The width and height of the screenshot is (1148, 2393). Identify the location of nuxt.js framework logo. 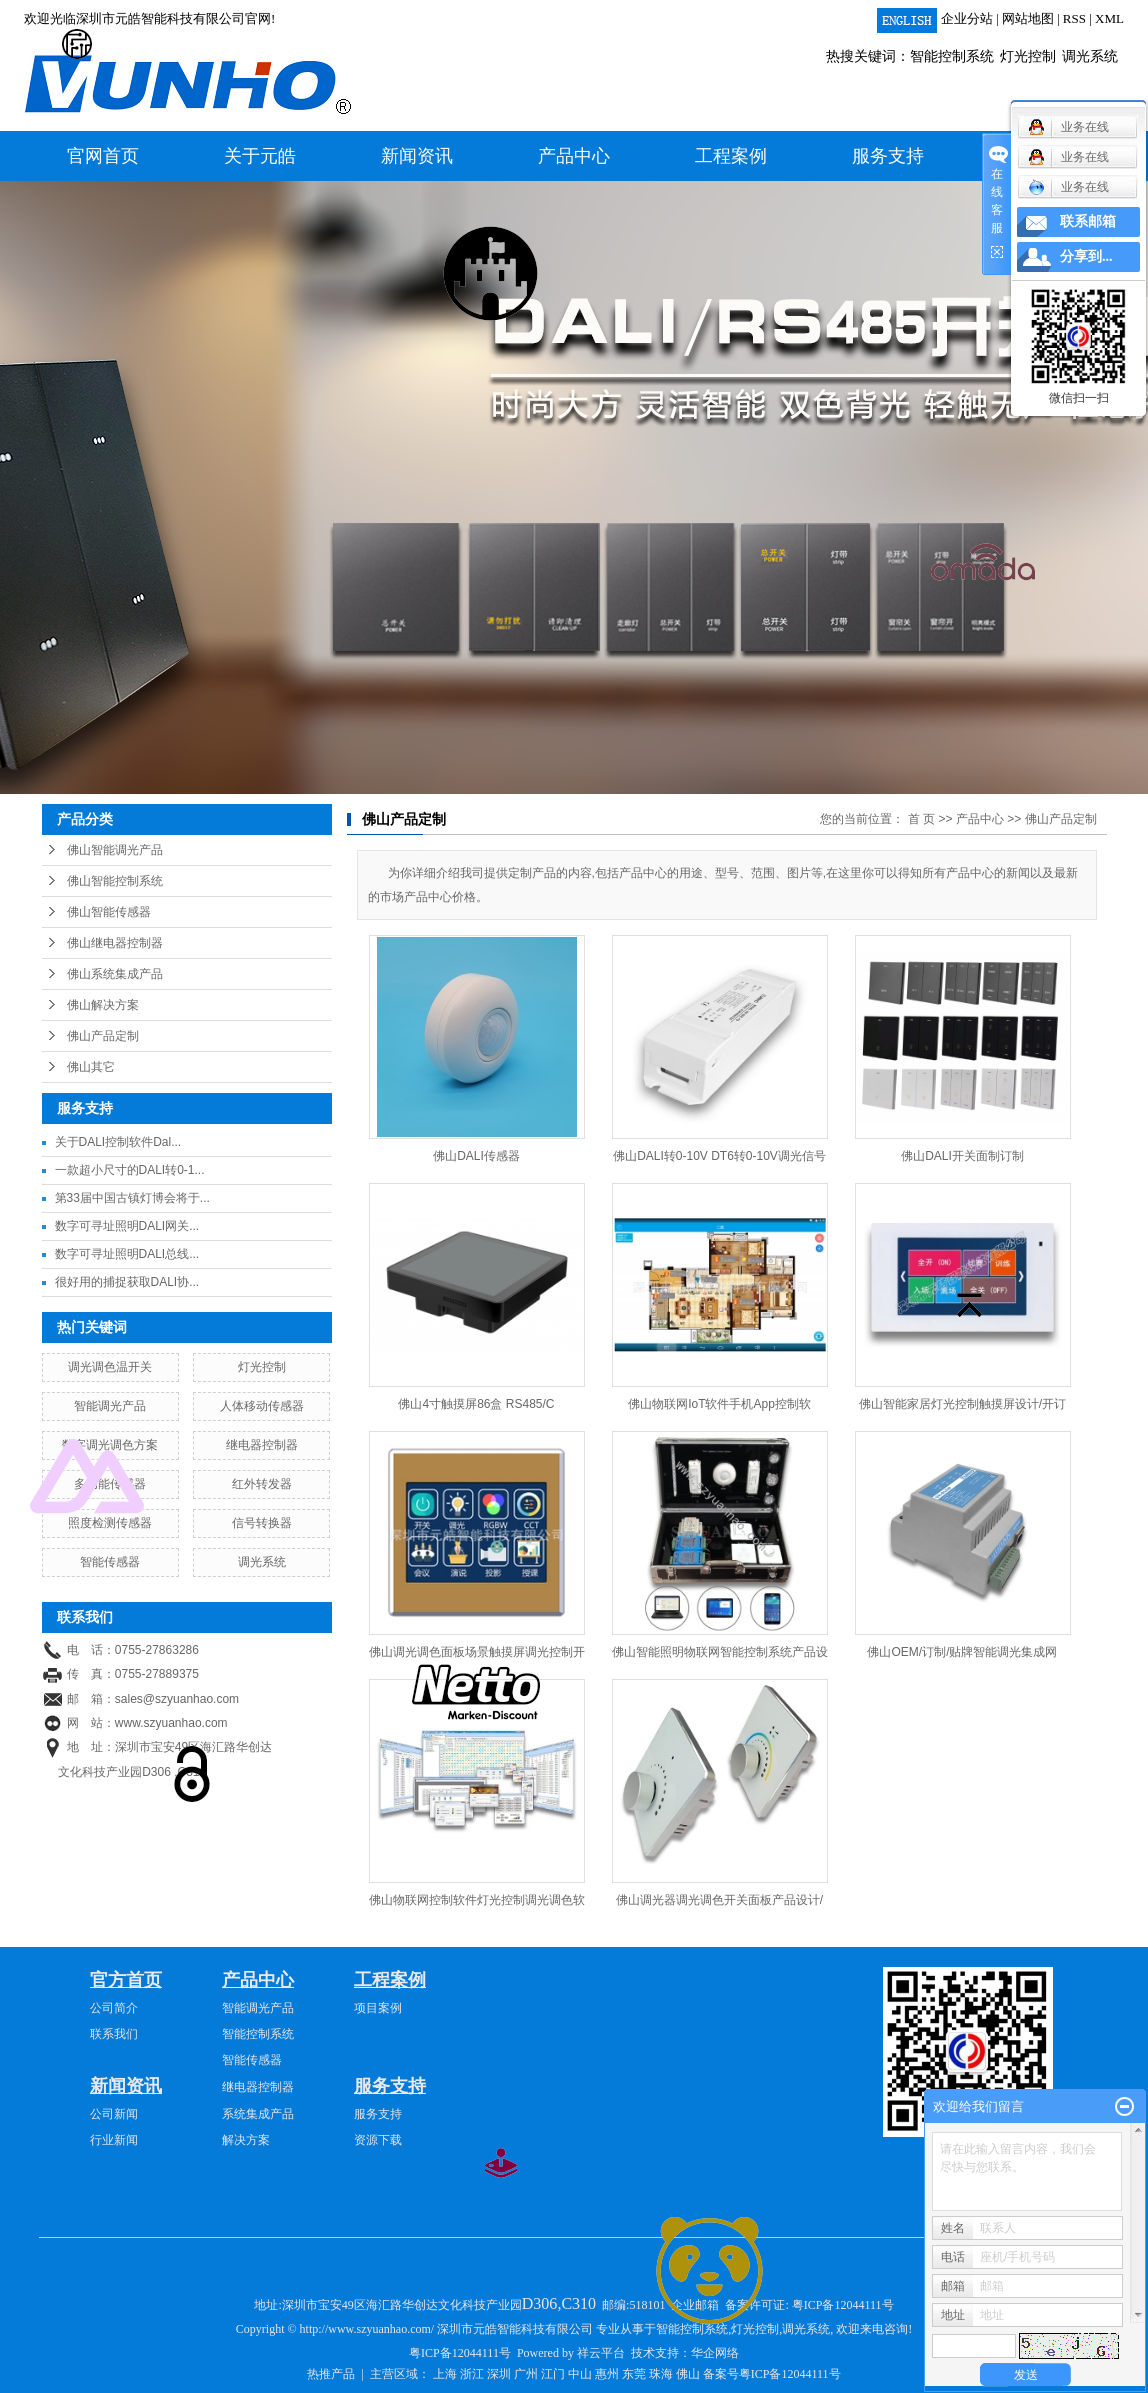
(87, 1476).